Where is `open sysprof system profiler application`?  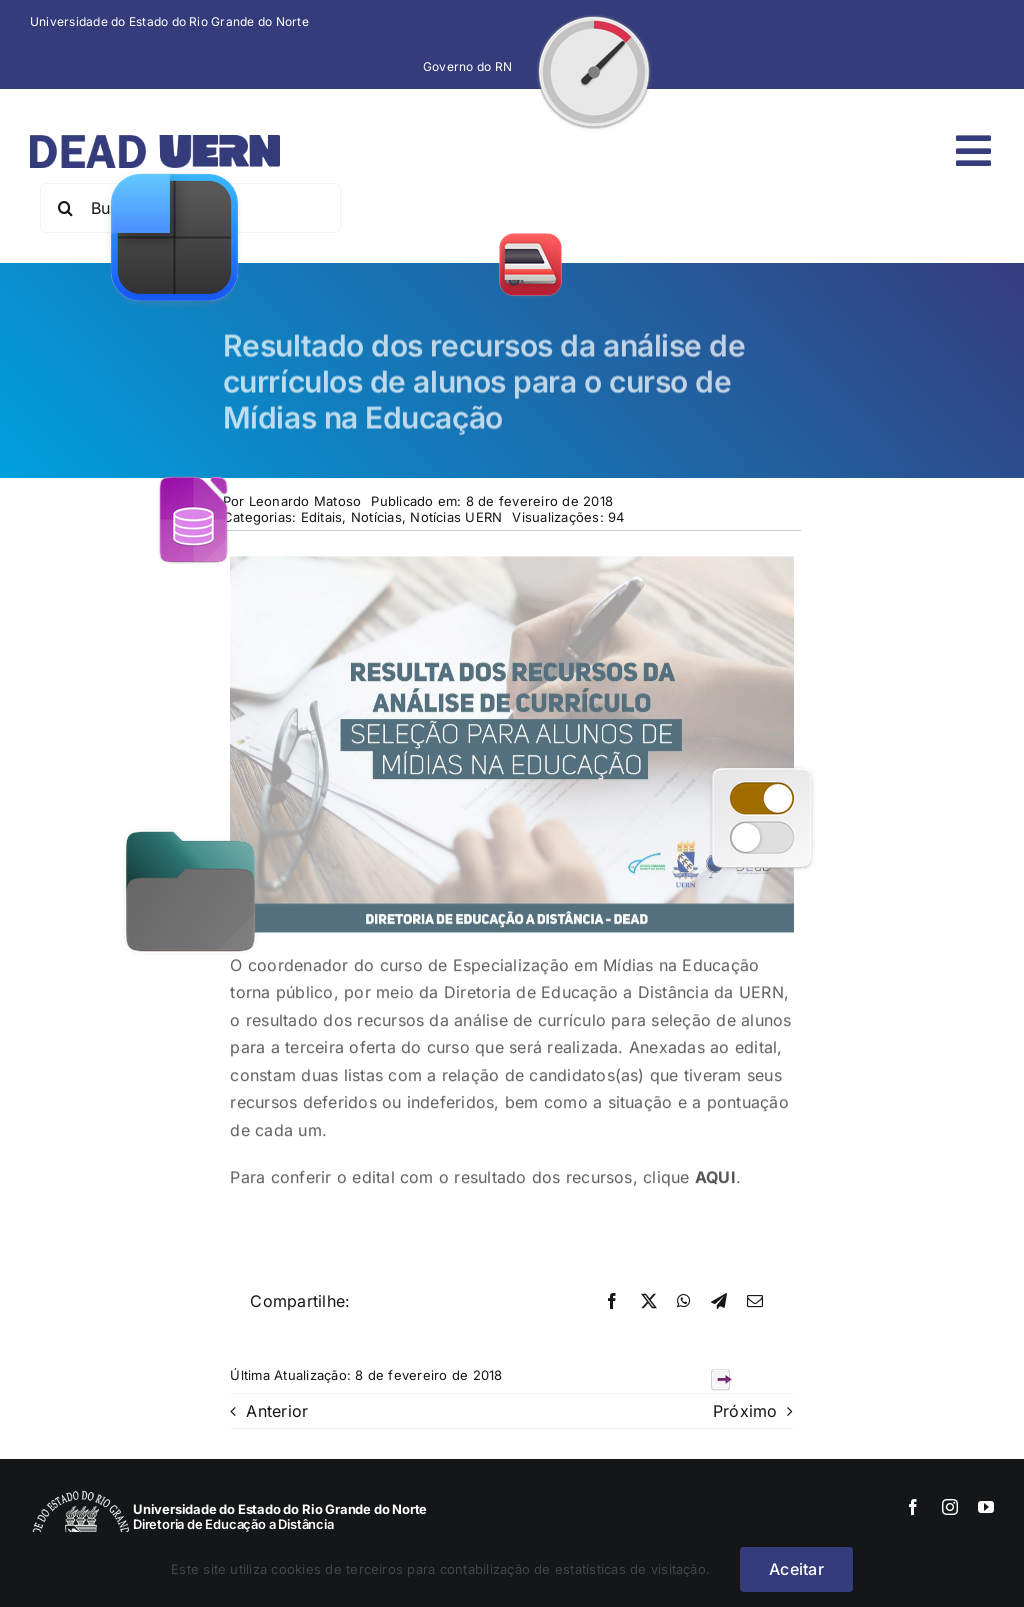
open sysprof system profiler application is located at coordinates (594, 72).